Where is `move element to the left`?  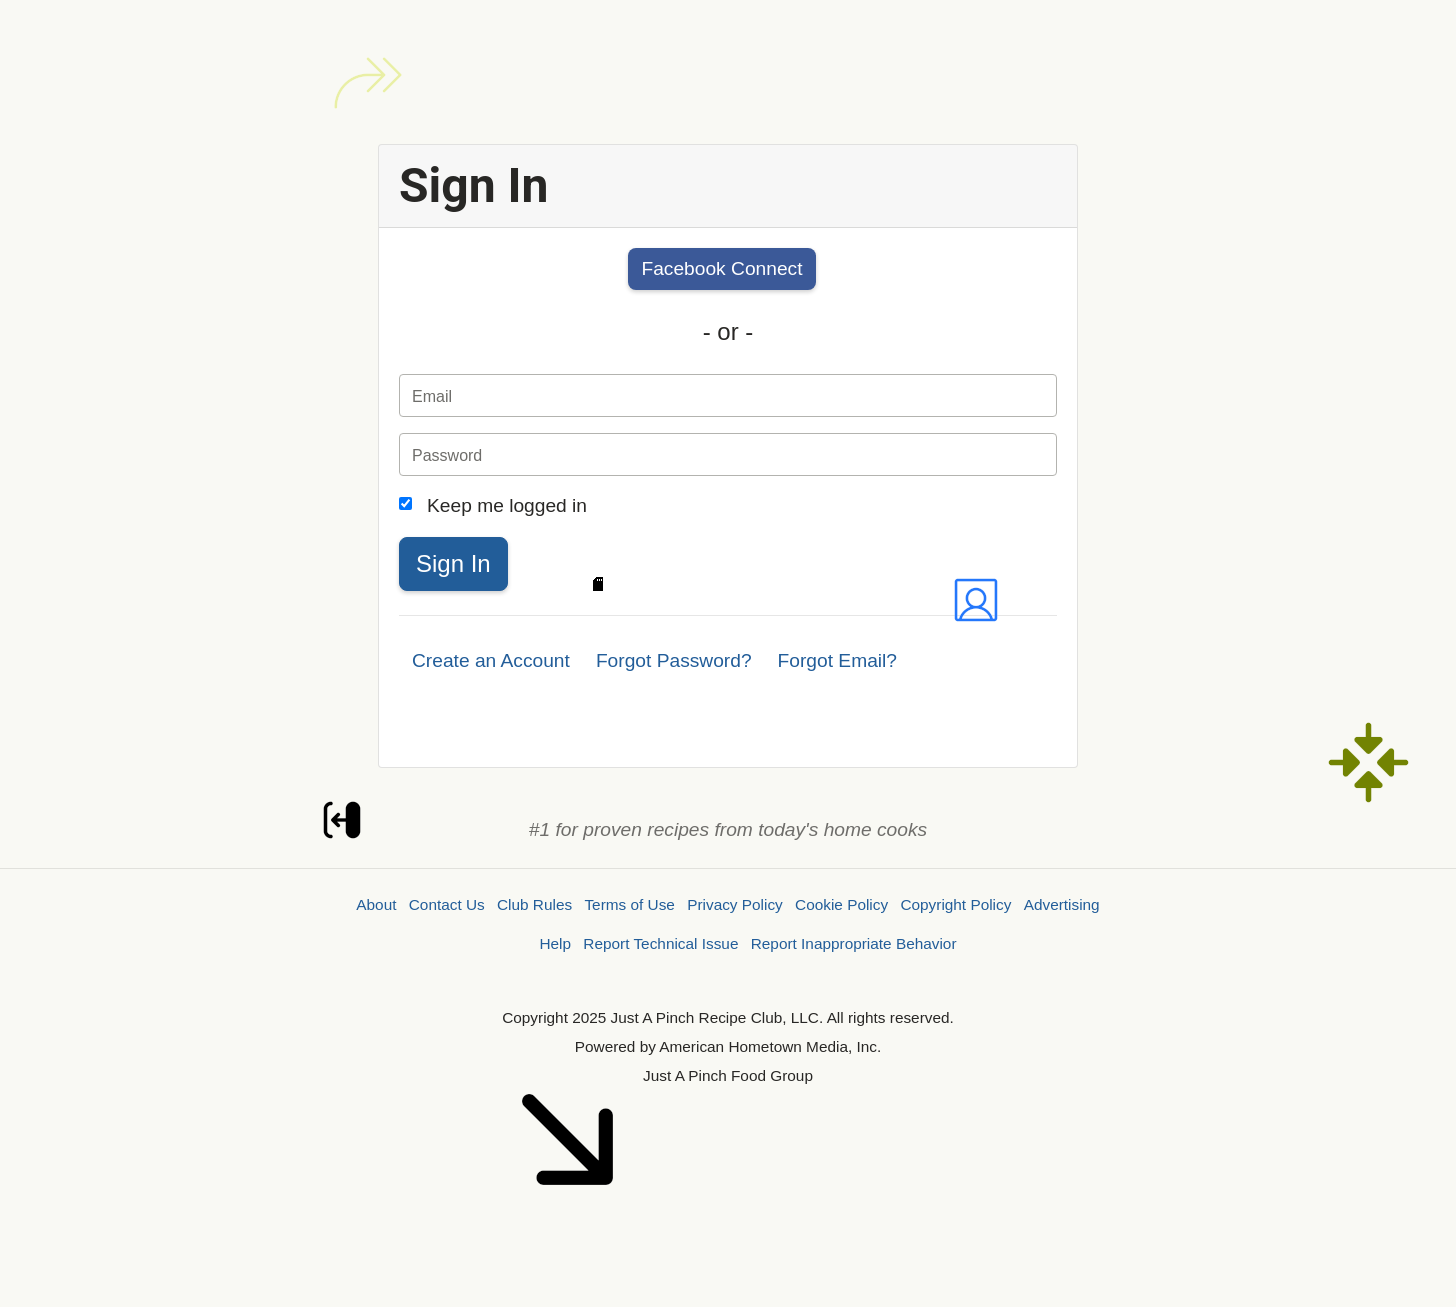 move element to the left is located at coordinates (342, 820).